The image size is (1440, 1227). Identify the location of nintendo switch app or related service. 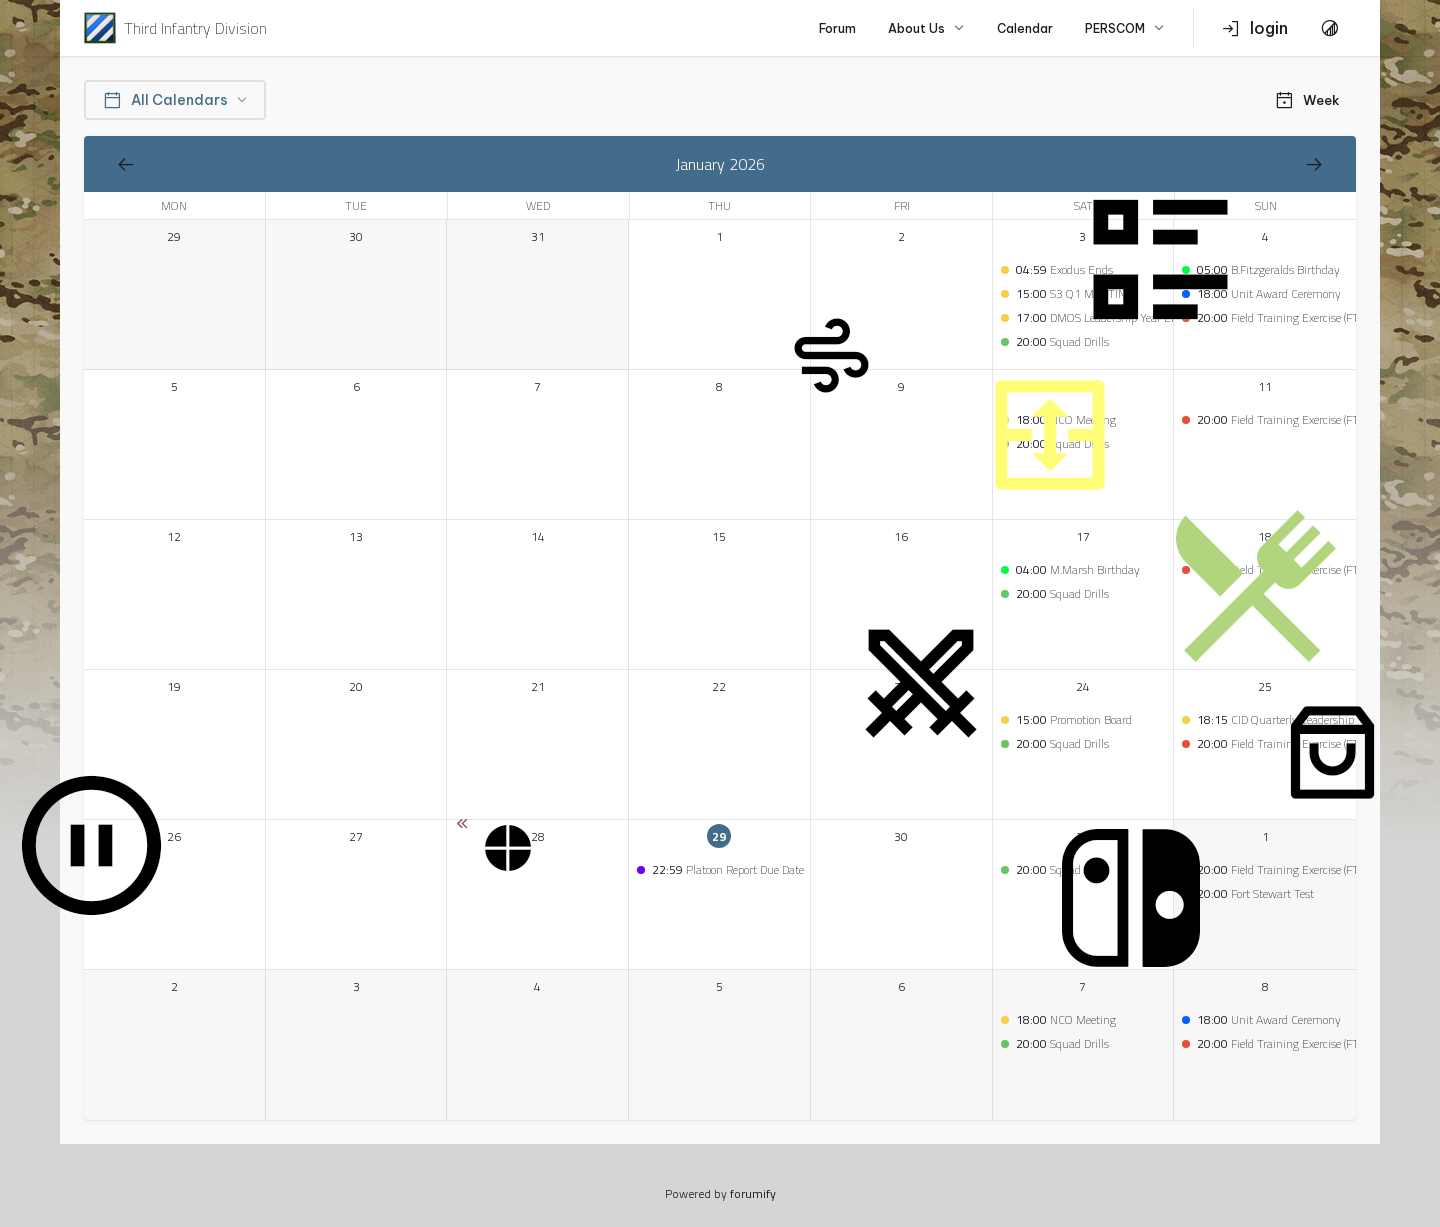
(1131, 898).